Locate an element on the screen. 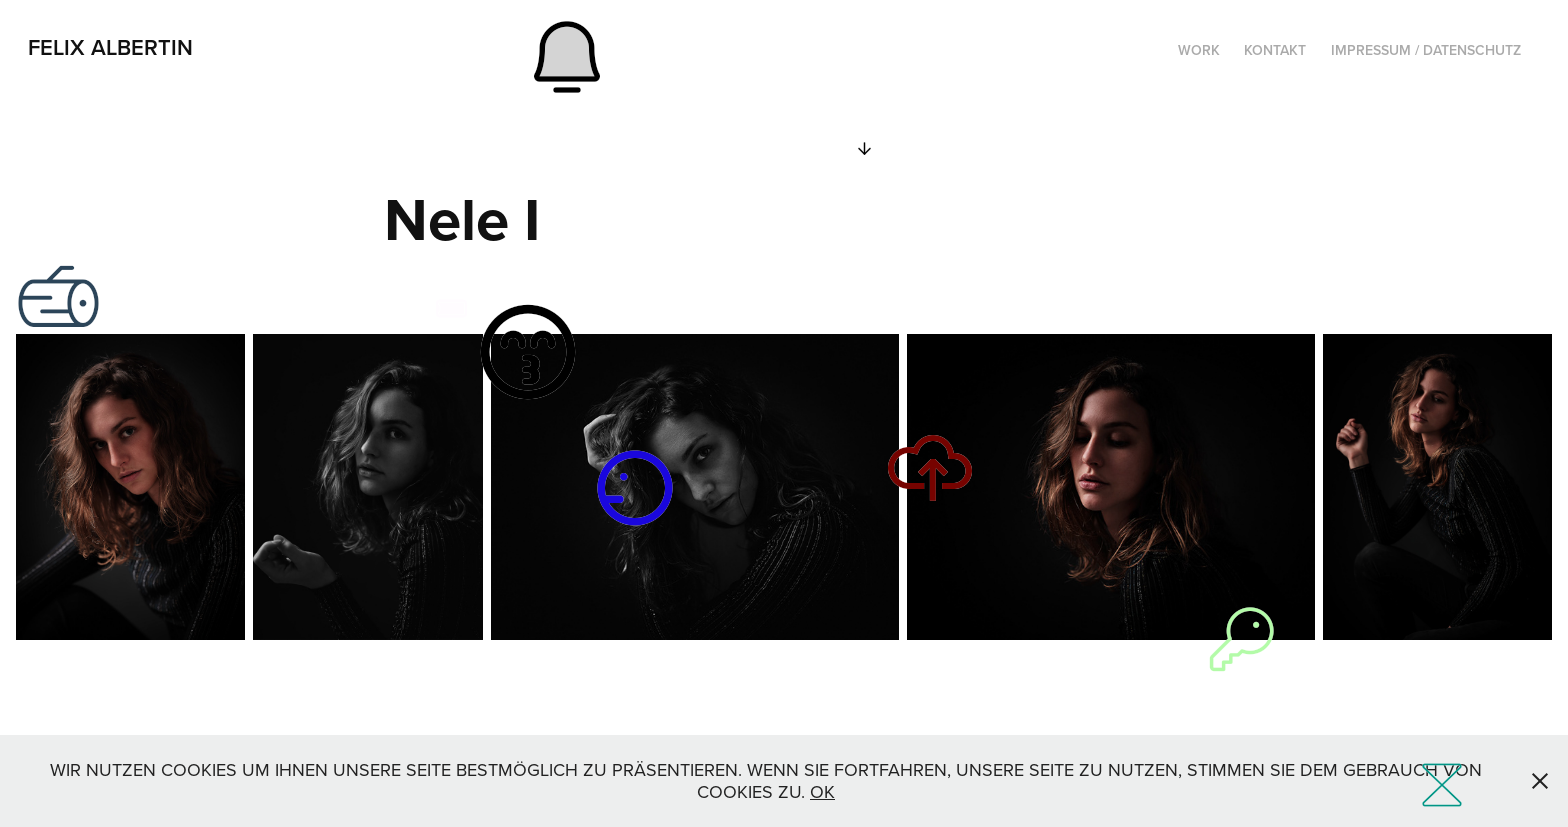  indicates loading or processing in progress is located at coordinates (1442, 785).